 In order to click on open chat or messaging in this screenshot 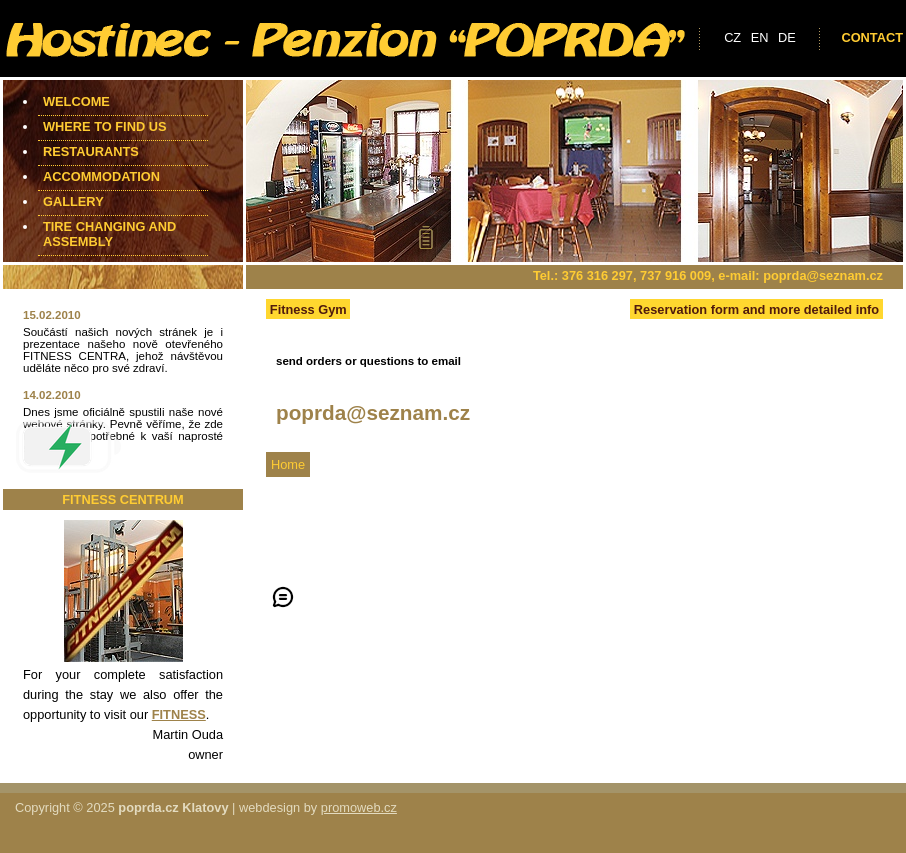, I will do `click(283, 597)`.